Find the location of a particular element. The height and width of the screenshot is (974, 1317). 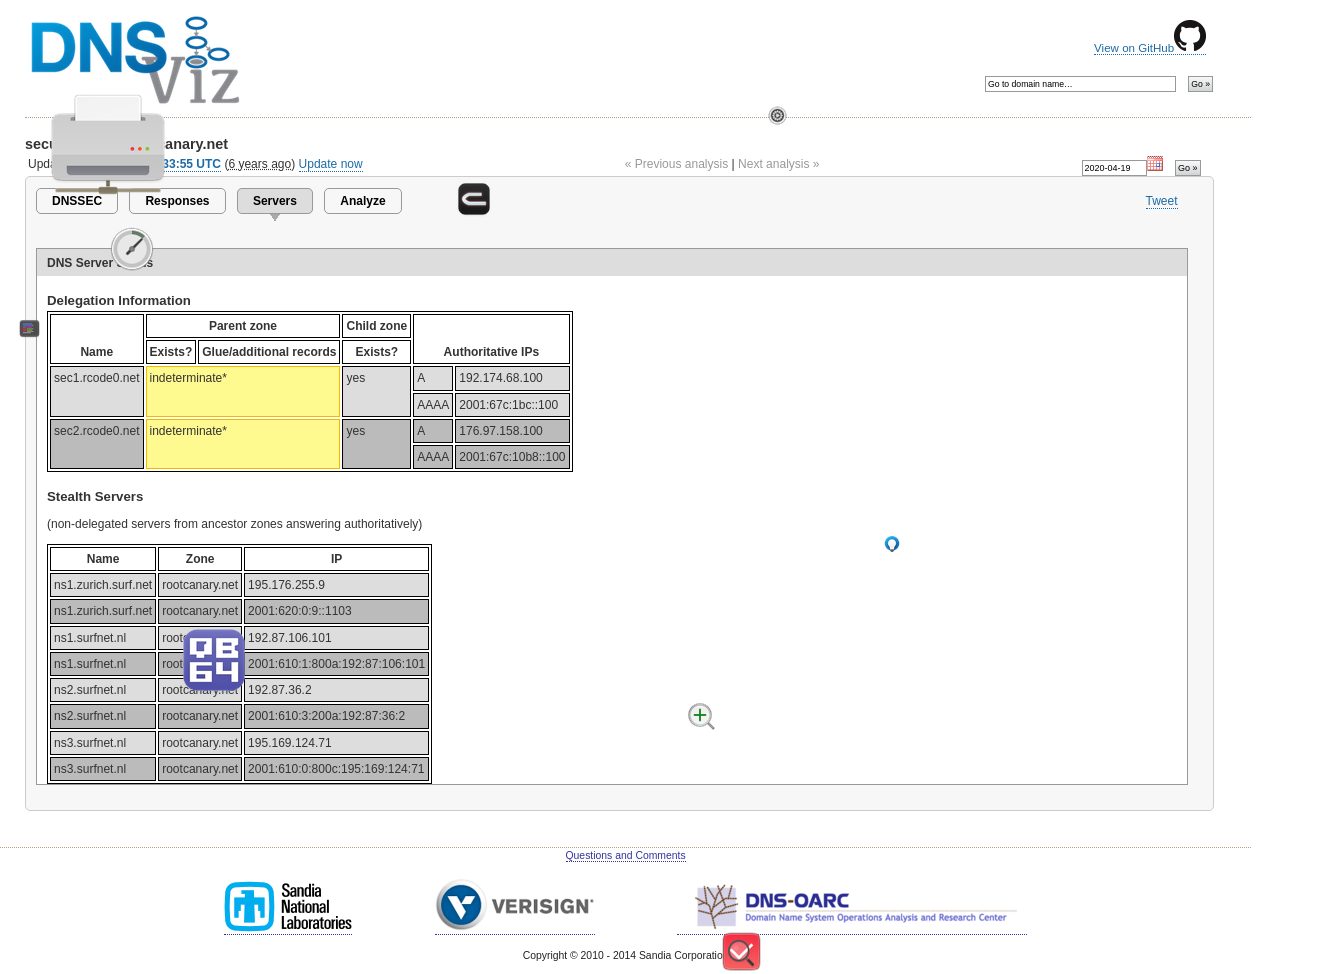

zoom in on the current view is located at coordinates (701, 716).